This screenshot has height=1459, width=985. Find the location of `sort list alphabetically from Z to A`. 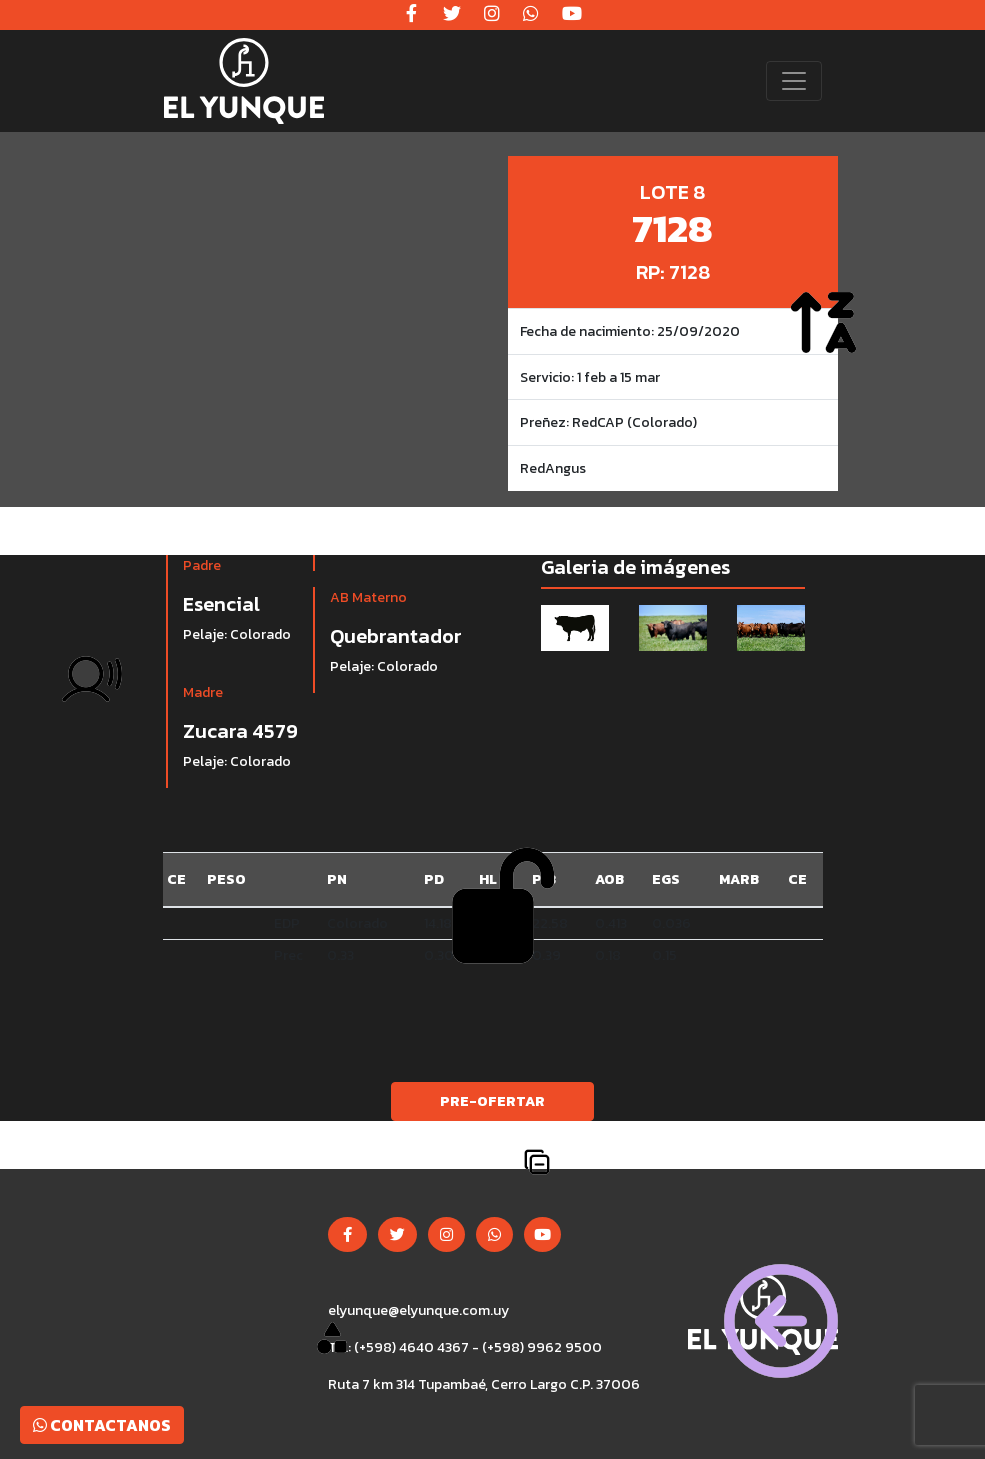

sort list alphabetically from Z to A is located at coordinates (823, 322).